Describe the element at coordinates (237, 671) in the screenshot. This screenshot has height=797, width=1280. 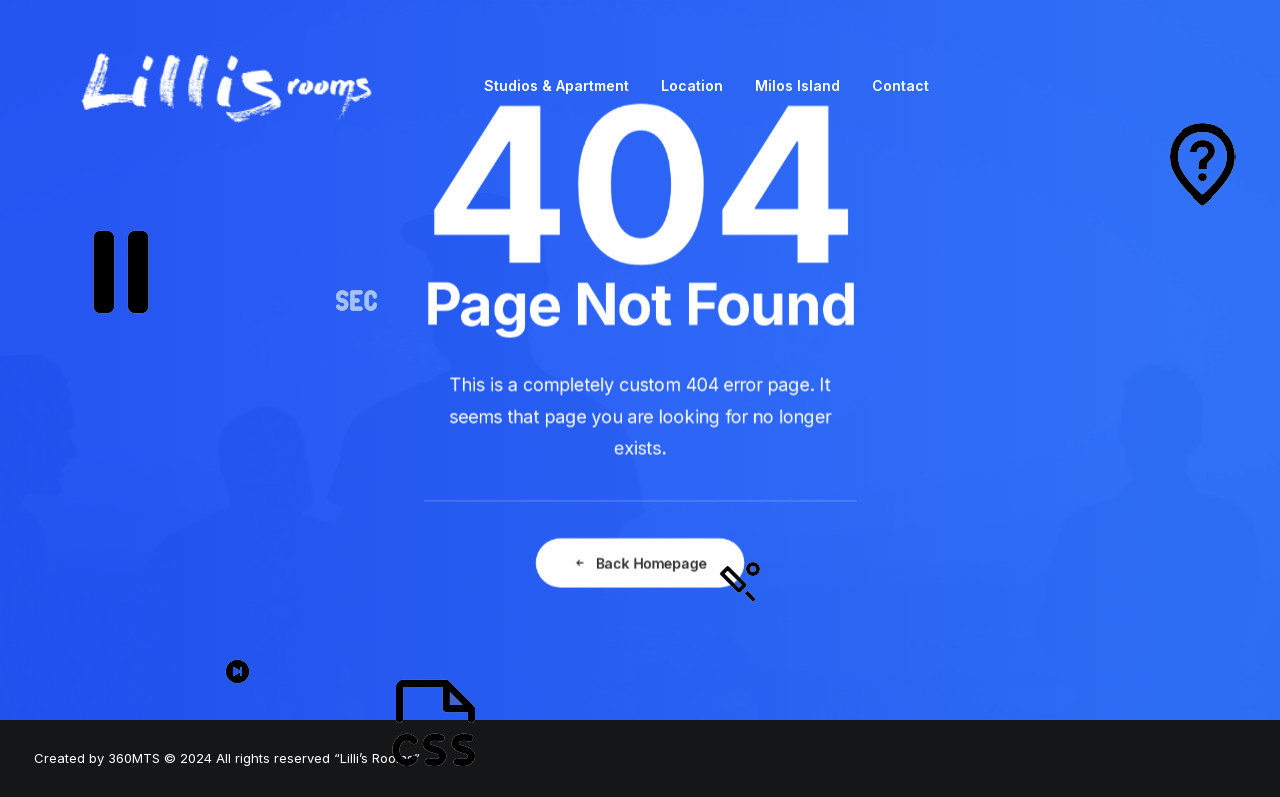
I see `skip to the next track` at that location.